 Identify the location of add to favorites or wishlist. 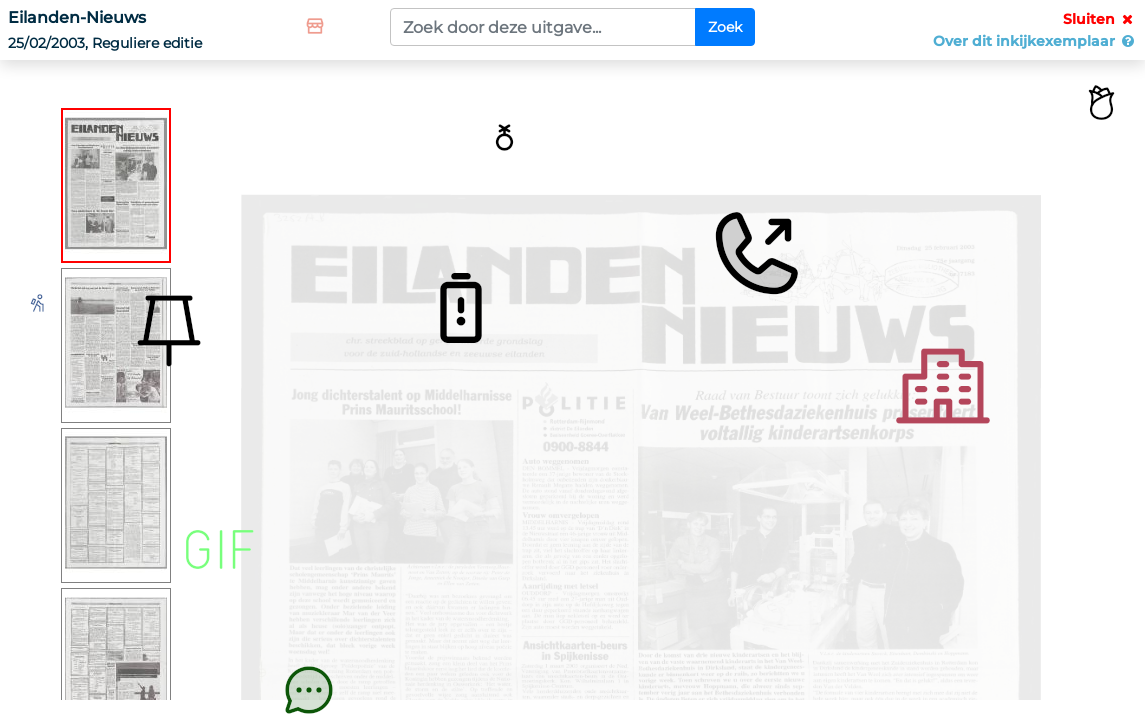
(1101, 102).